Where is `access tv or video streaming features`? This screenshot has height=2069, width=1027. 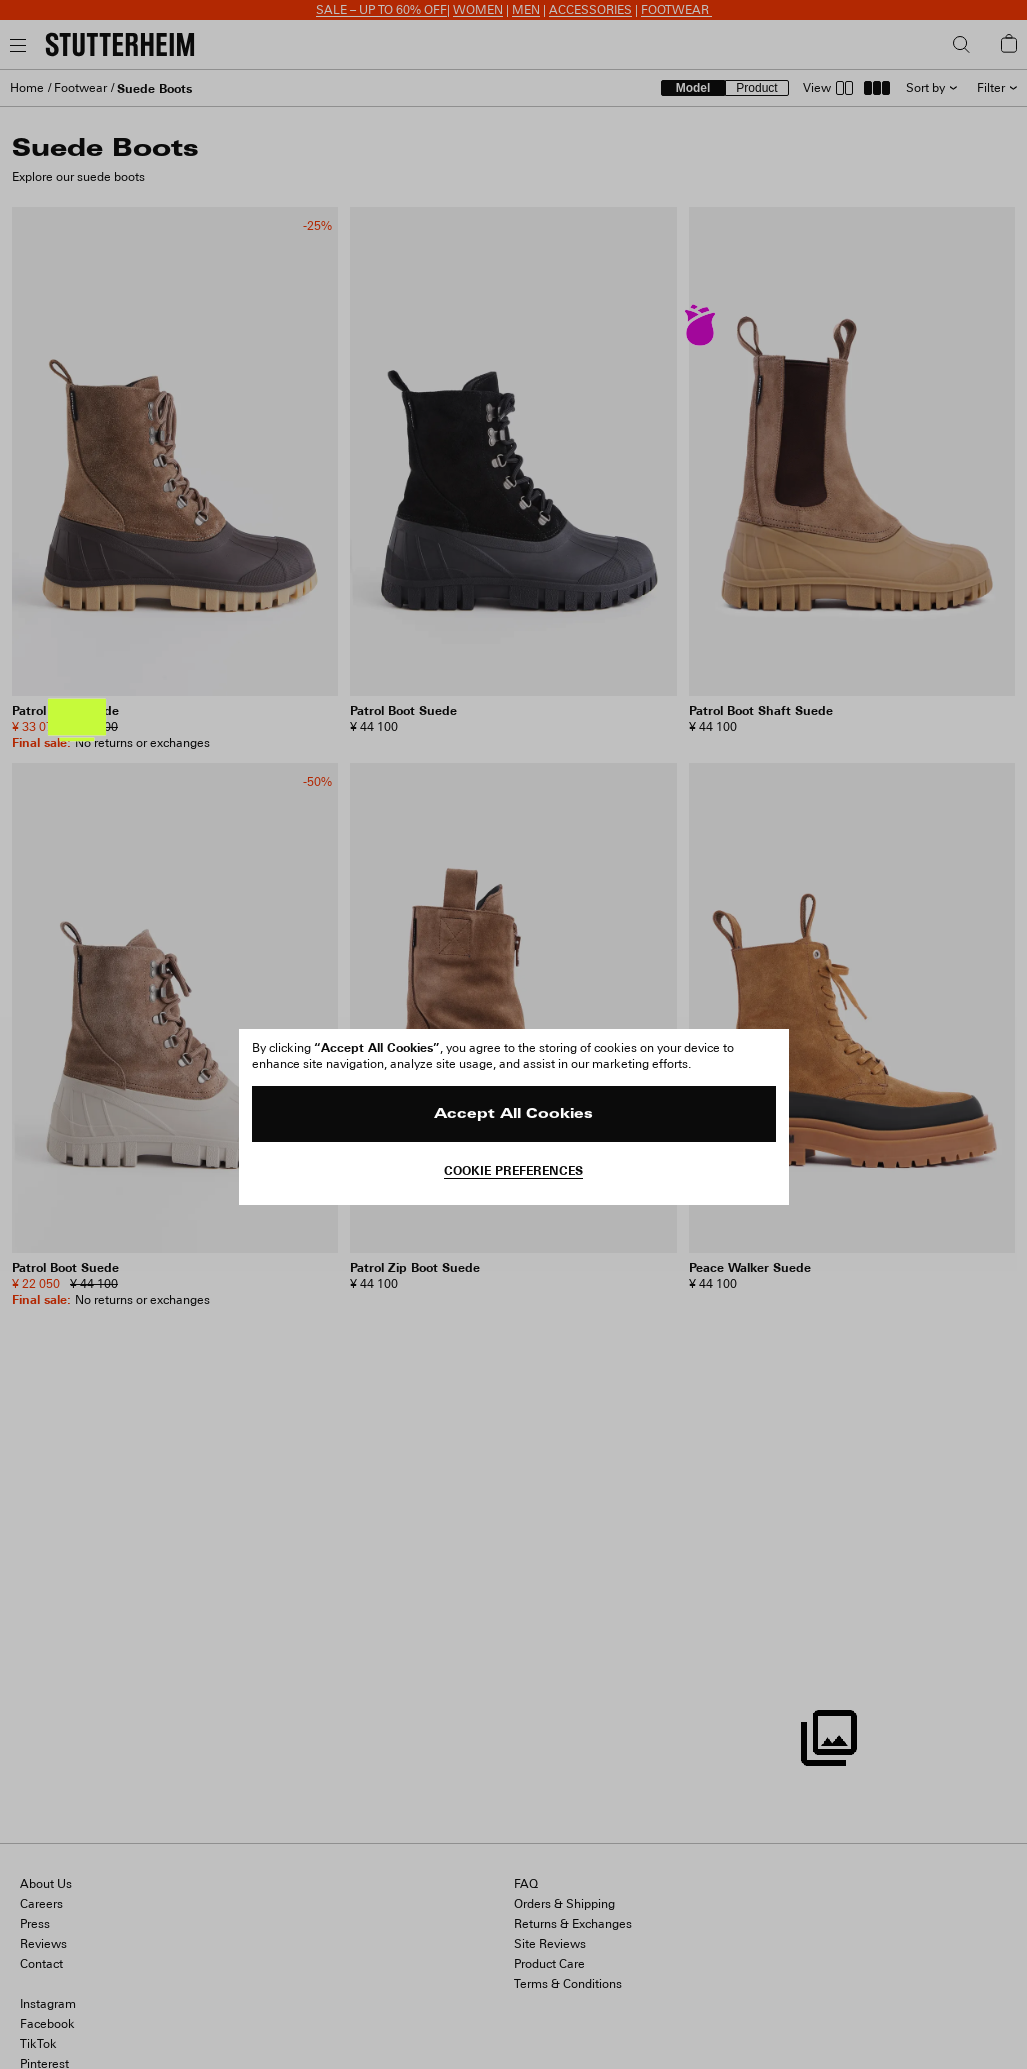
access tv or video streaming features is located at coordinates (77, 720).